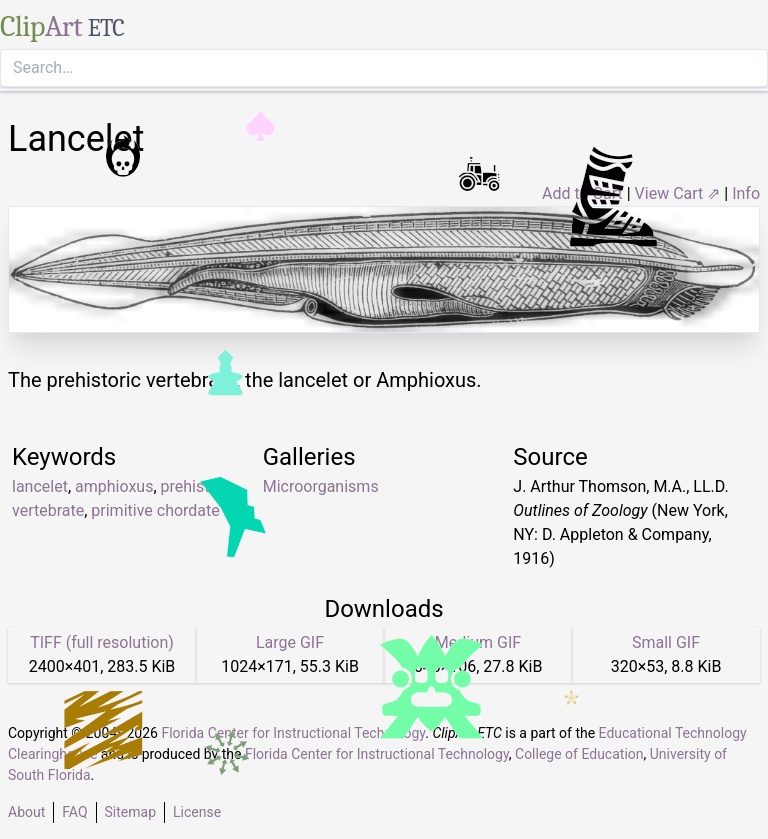 The image size is (768, 839). What do you see at coordinates (613, 196) in the screenshot?
I see `browse ski equipment or gear` at bounding box center [613, 196].